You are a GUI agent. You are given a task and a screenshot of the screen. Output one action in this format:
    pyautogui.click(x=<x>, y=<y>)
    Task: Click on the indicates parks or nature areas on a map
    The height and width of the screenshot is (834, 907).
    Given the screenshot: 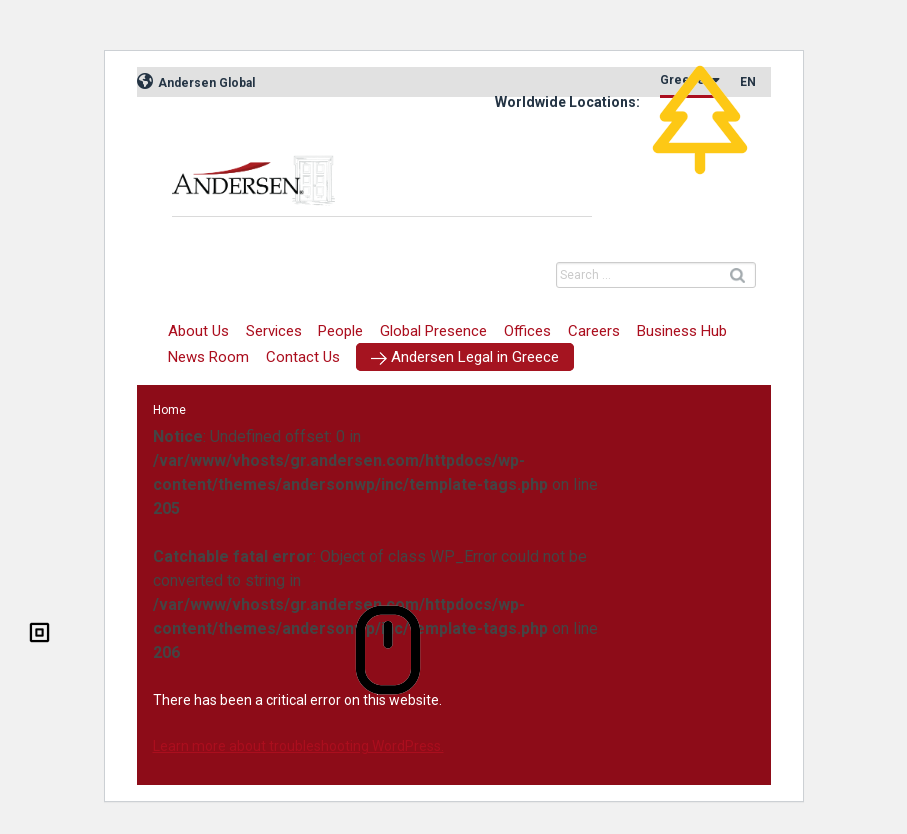 What is the action you would take?
    pyautogui.click(x=700, y=120)
    